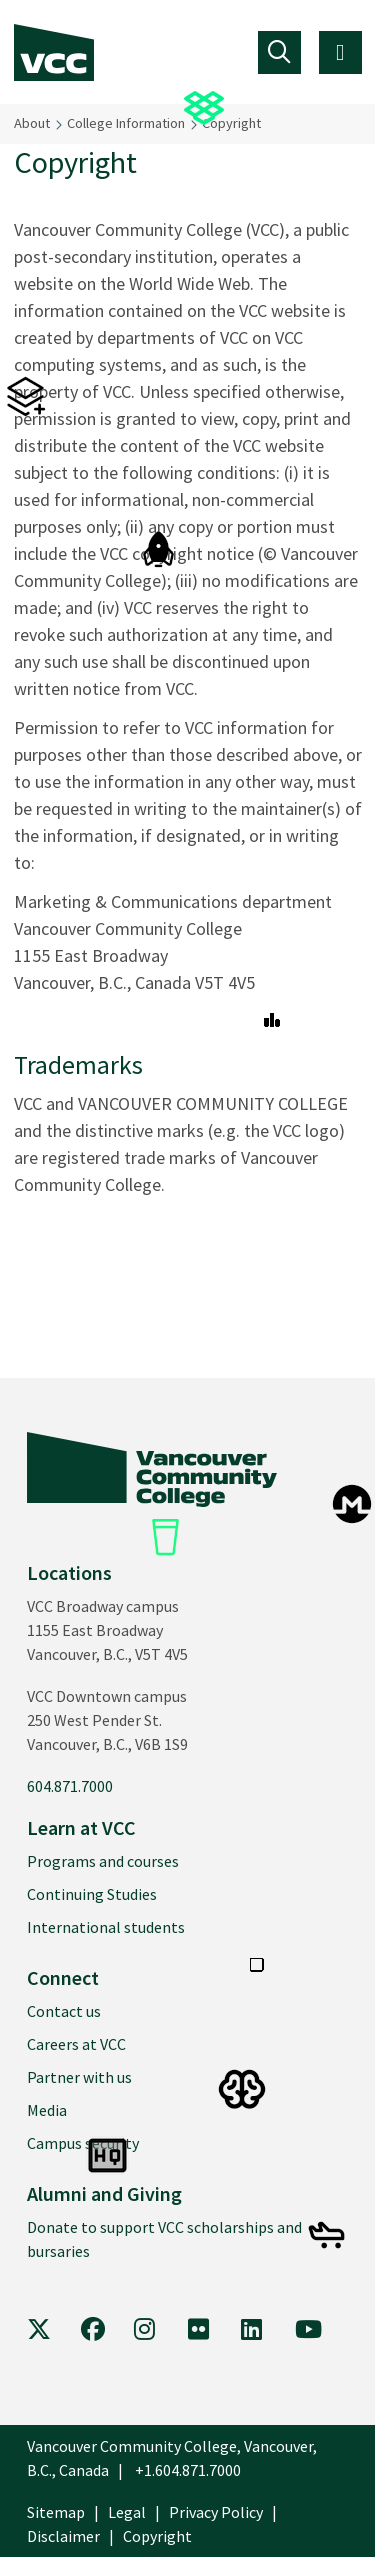  What do you see at coordinates (158, 550) in the screenshot?
I see `launch or deploy an application` at bounding box center [158, 550].